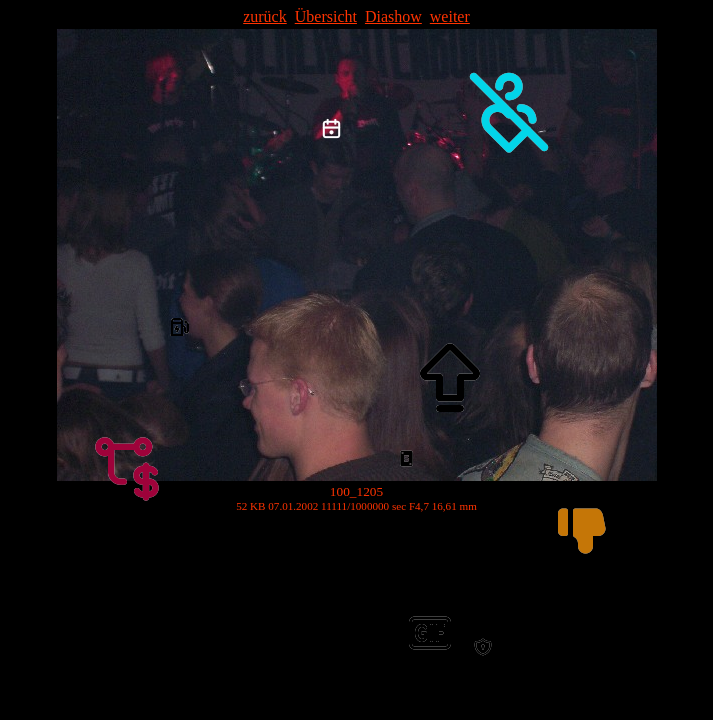  Describe the element at coordinates (331, 128) in the screenshot. I see `view upcoming deadlines or due dates` at that location.